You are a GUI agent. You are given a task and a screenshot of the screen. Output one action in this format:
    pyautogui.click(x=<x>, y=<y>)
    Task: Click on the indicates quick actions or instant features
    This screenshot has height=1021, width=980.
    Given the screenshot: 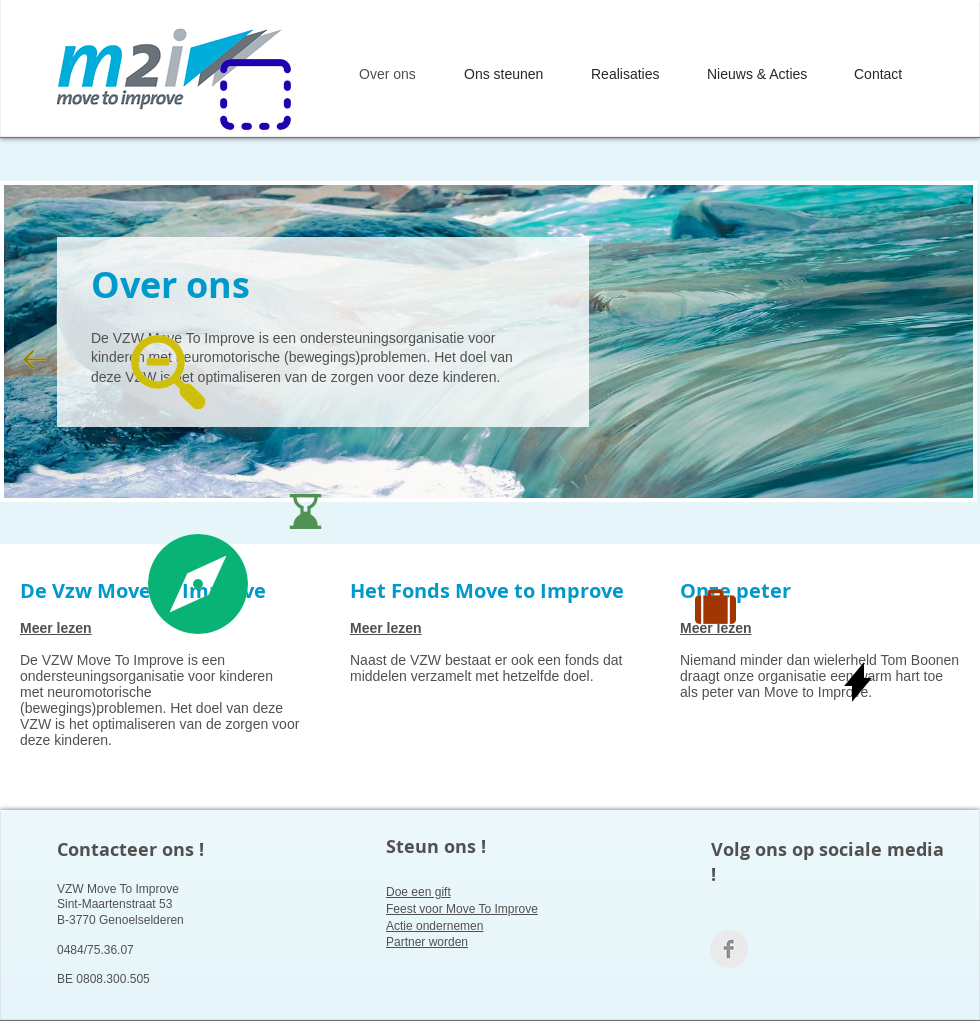 What is the action you would take?
    pyautogui.click(x=858, y=682)
    